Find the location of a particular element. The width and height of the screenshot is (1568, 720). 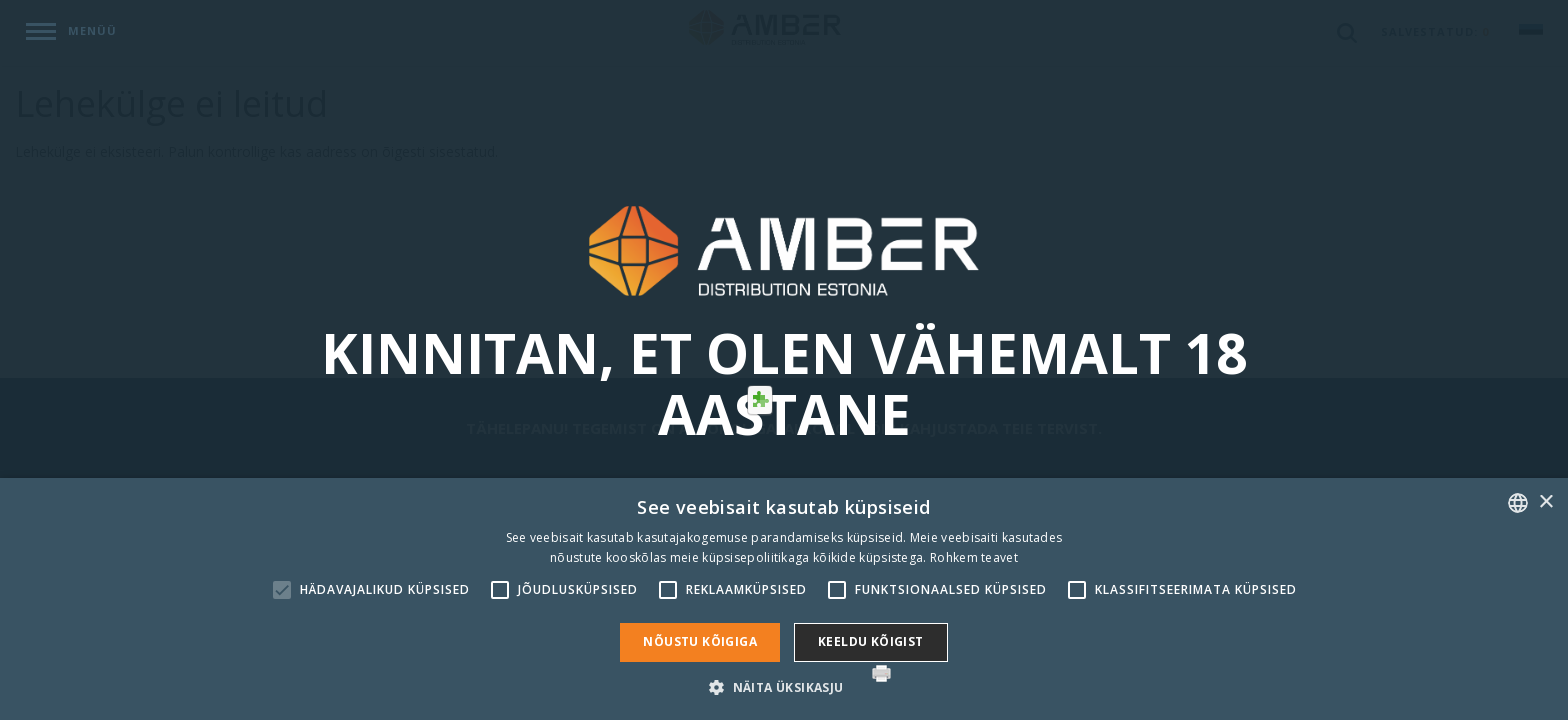

print the current document is located at coordinates (881, 673).